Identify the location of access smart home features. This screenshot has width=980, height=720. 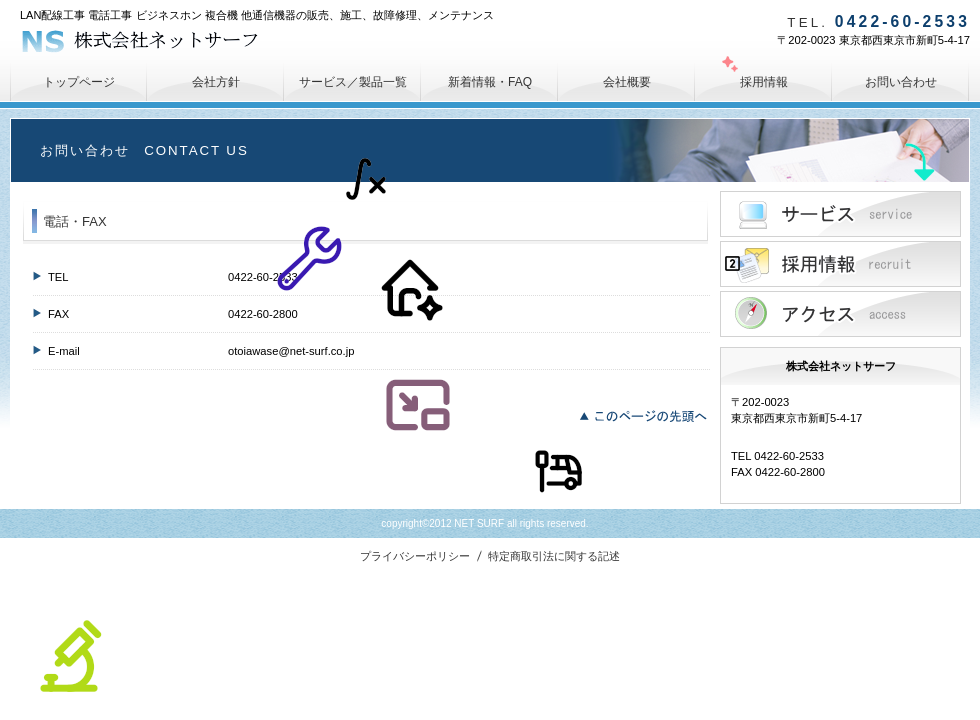
(410, 288).